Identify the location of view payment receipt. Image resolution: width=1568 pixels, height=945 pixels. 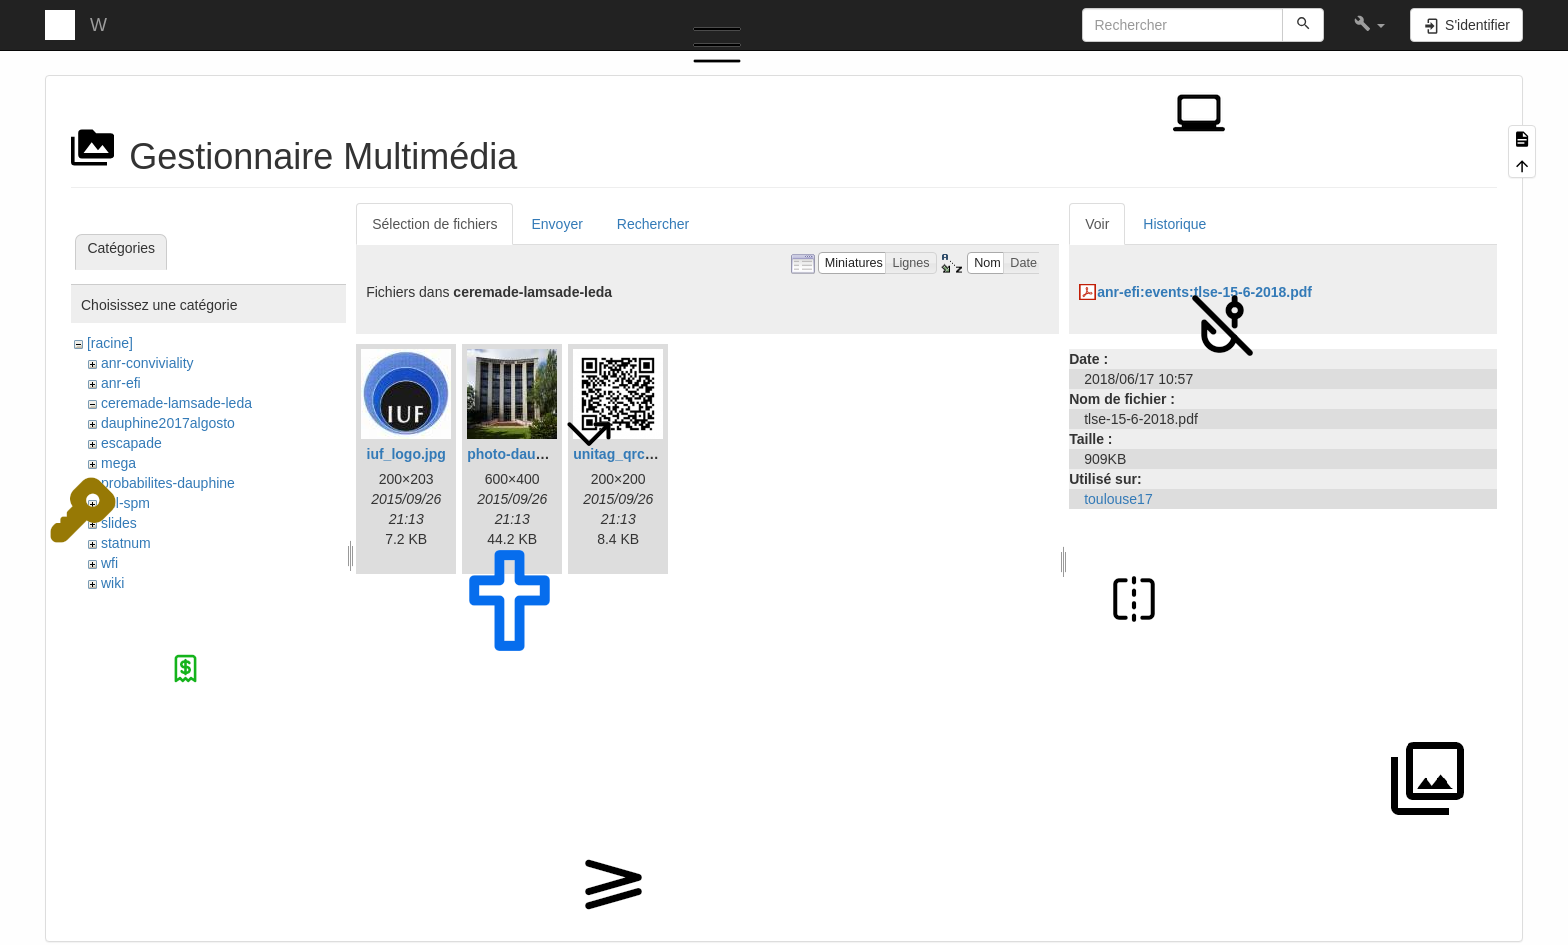
(185, 668).